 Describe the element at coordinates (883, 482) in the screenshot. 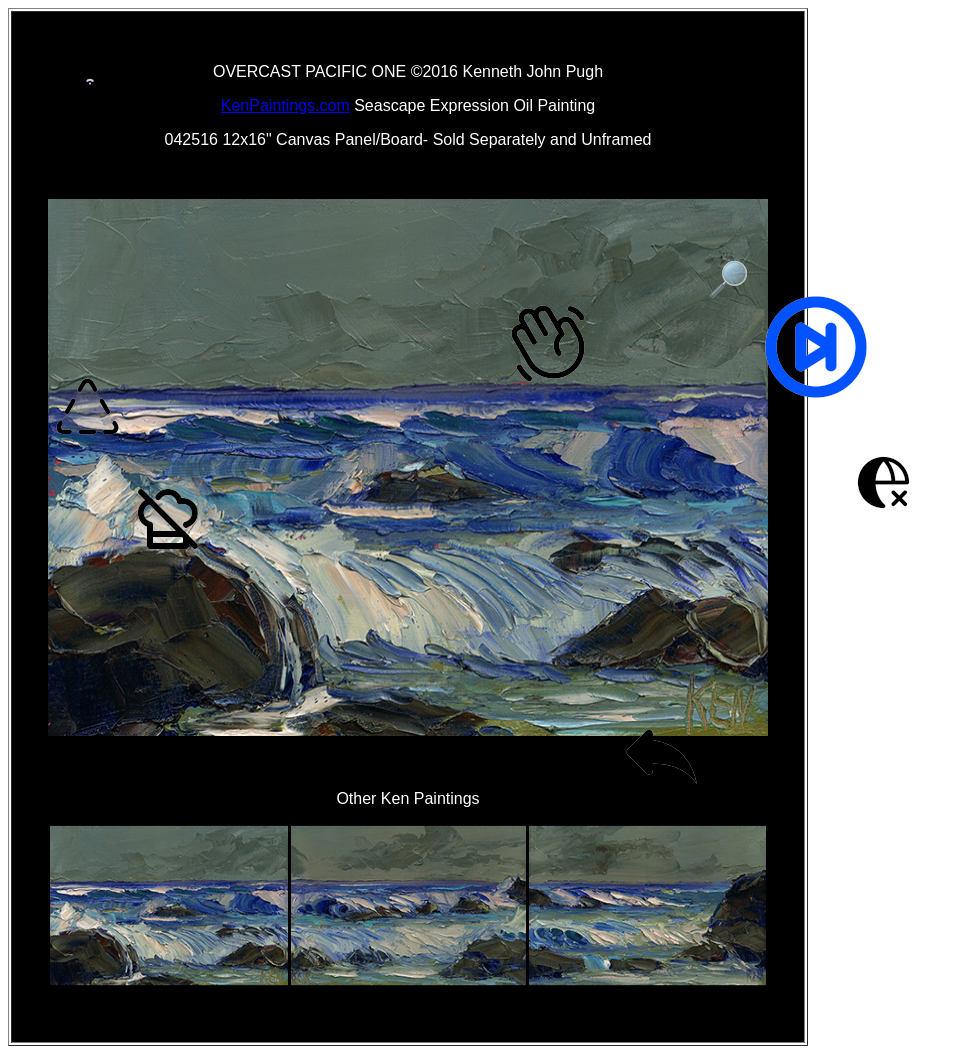

I see `no internet connection` at that location.